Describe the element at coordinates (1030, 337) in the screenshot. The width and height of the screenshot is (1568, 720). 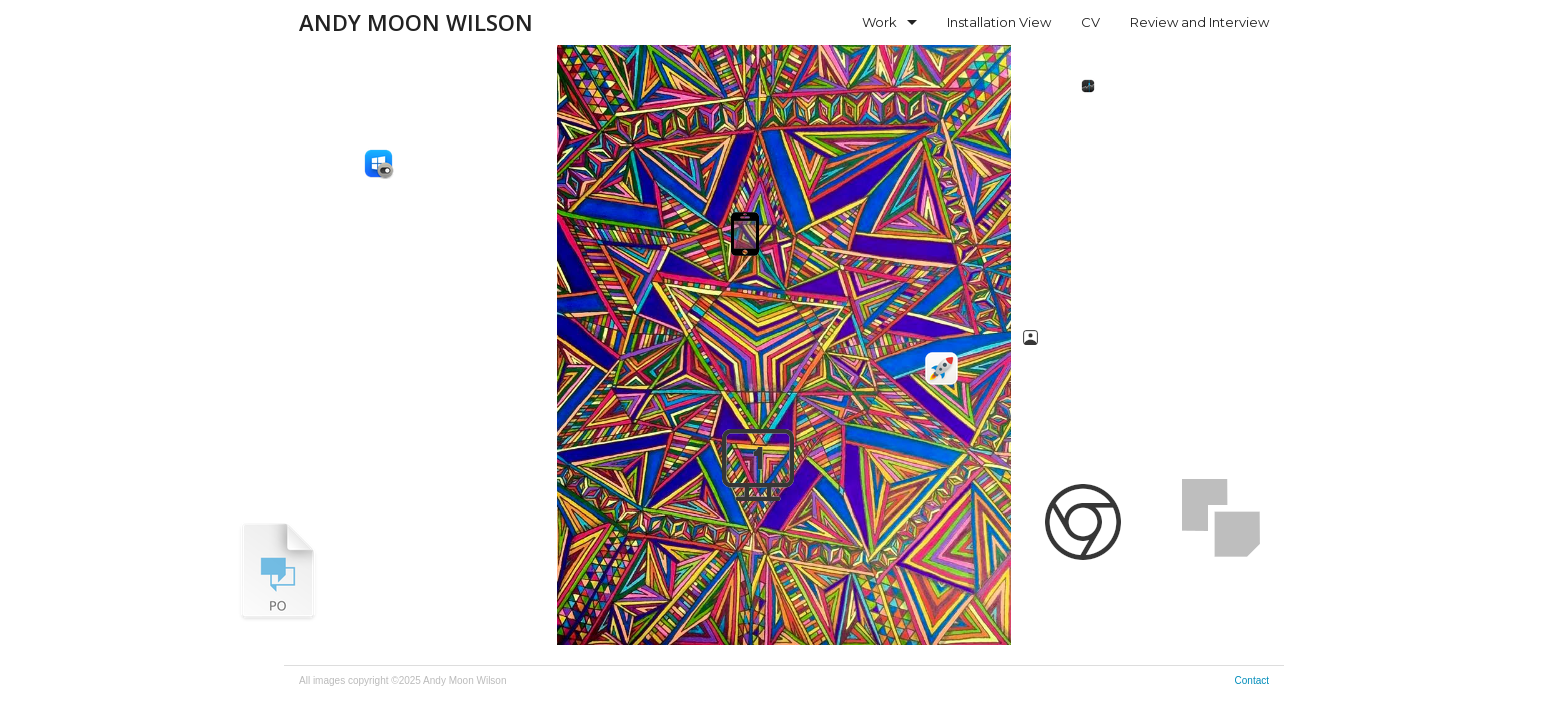
I see `configure login screen settings` at that location.